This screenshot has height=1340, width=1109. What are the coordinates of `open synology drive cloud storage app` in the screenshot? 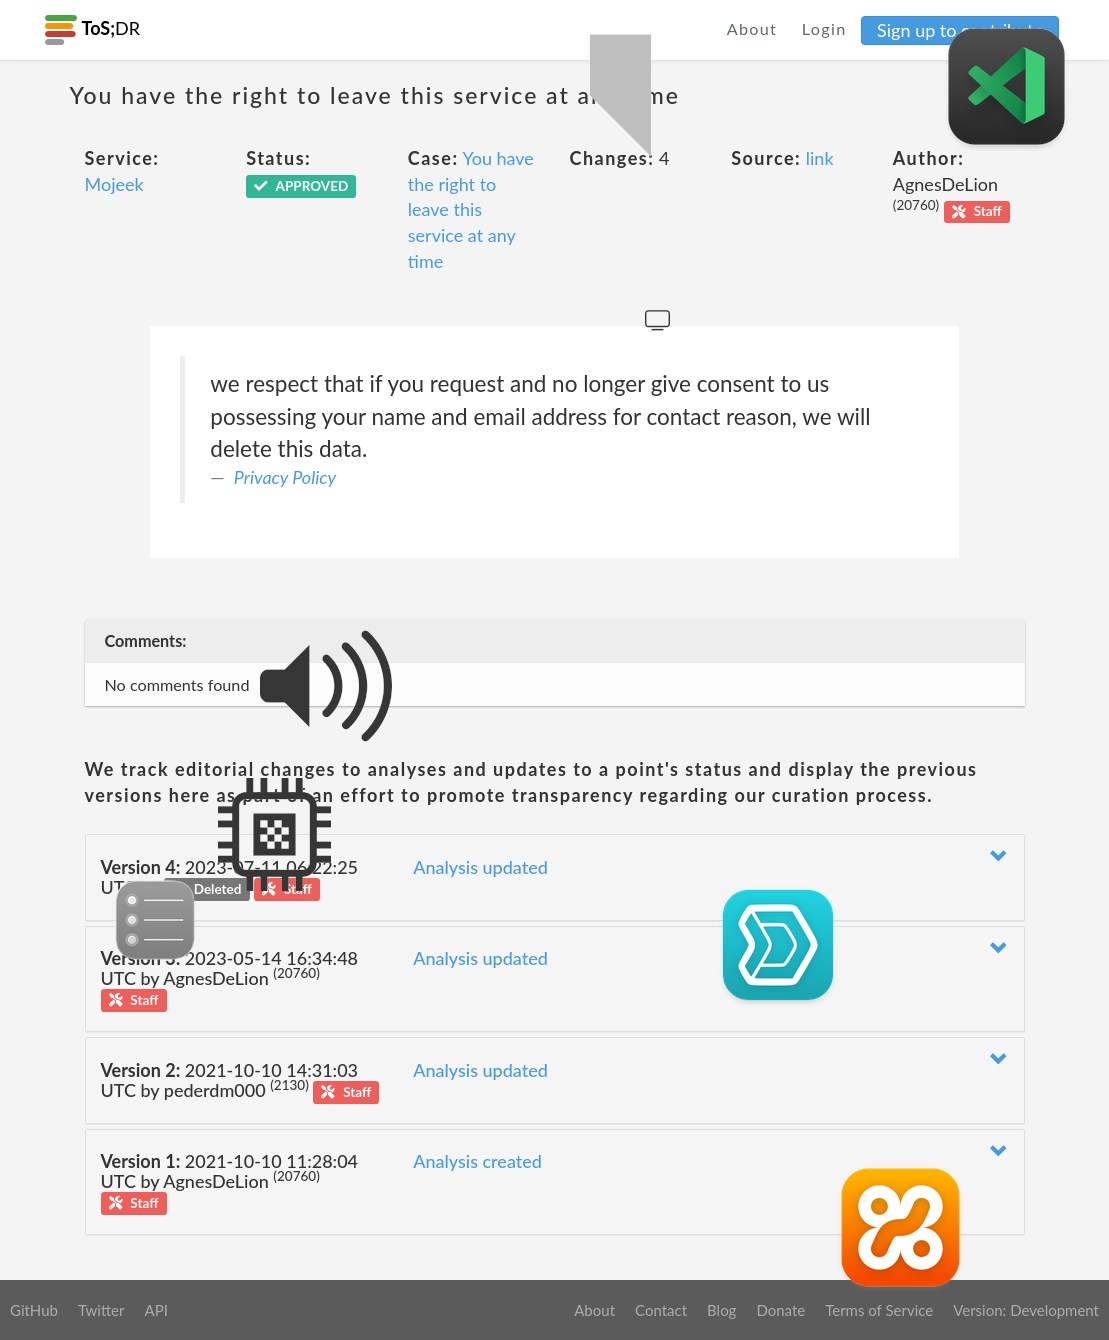 It's located at (778, 945).